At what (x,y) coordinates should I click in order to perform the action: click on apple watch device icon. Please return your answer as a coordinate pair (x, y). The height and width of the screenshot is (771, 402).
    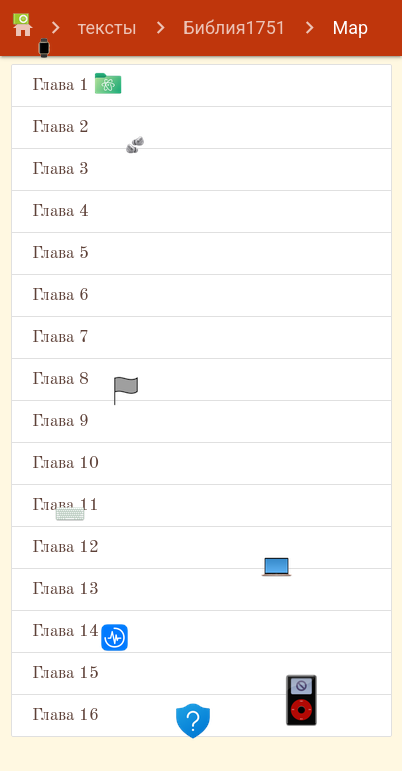
    Looking at the image, I should click on (44, 48).